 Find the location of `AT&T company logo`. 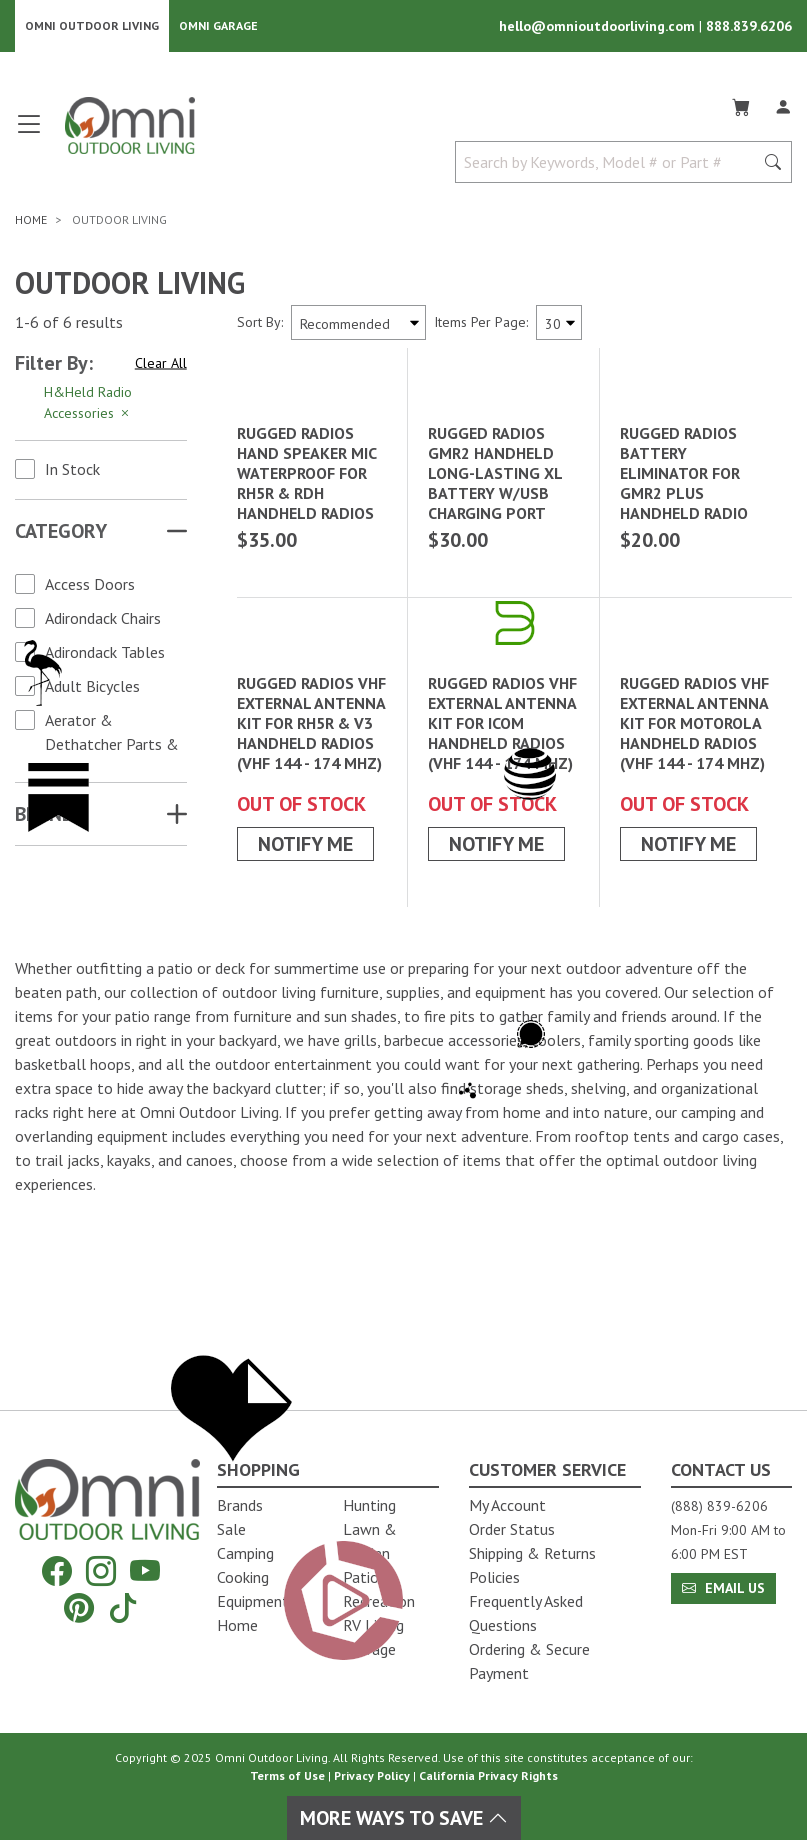

AT&T company logo is located at coordinates (530, 774).